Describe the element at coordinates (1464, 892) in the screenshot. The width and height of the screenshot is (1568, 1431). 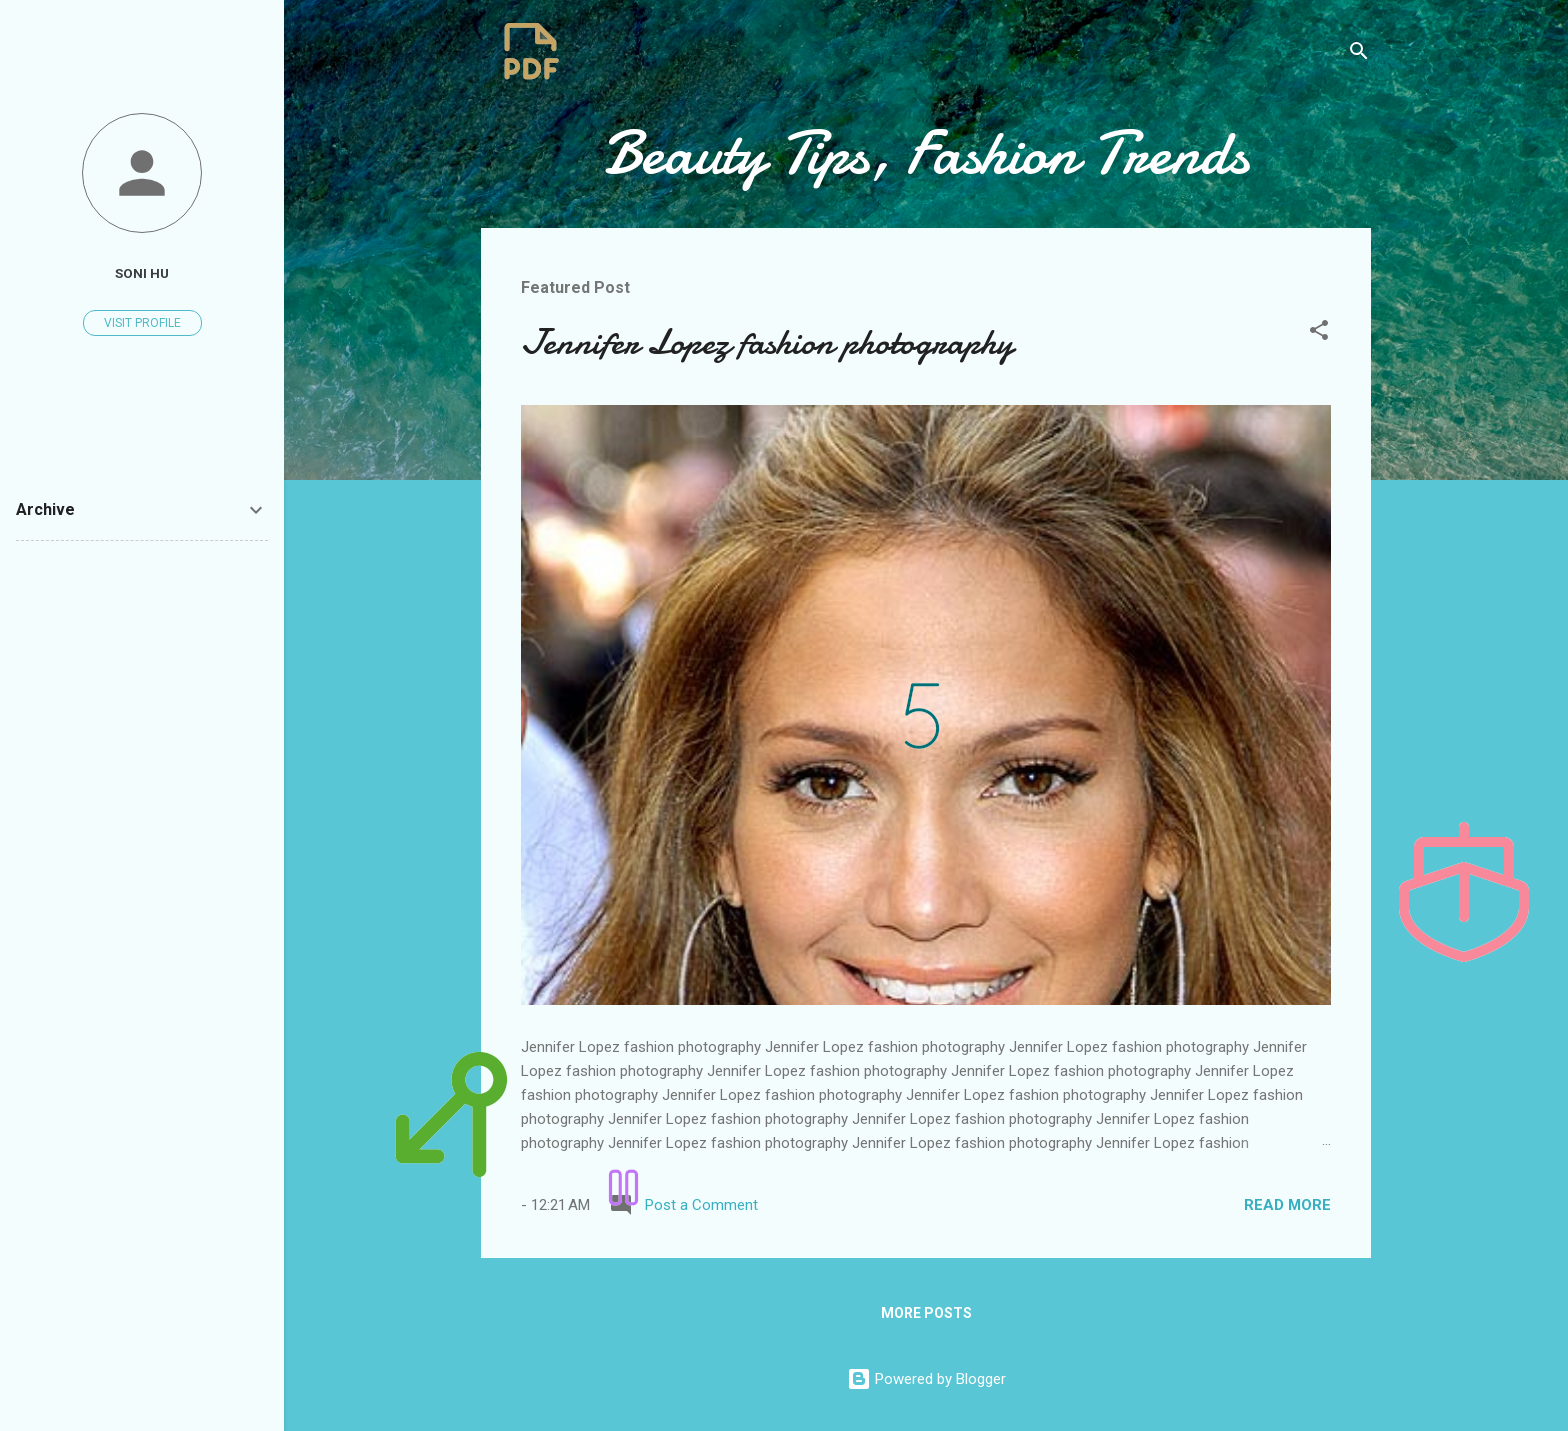
I see `access boat or marine transportation options` at that location.